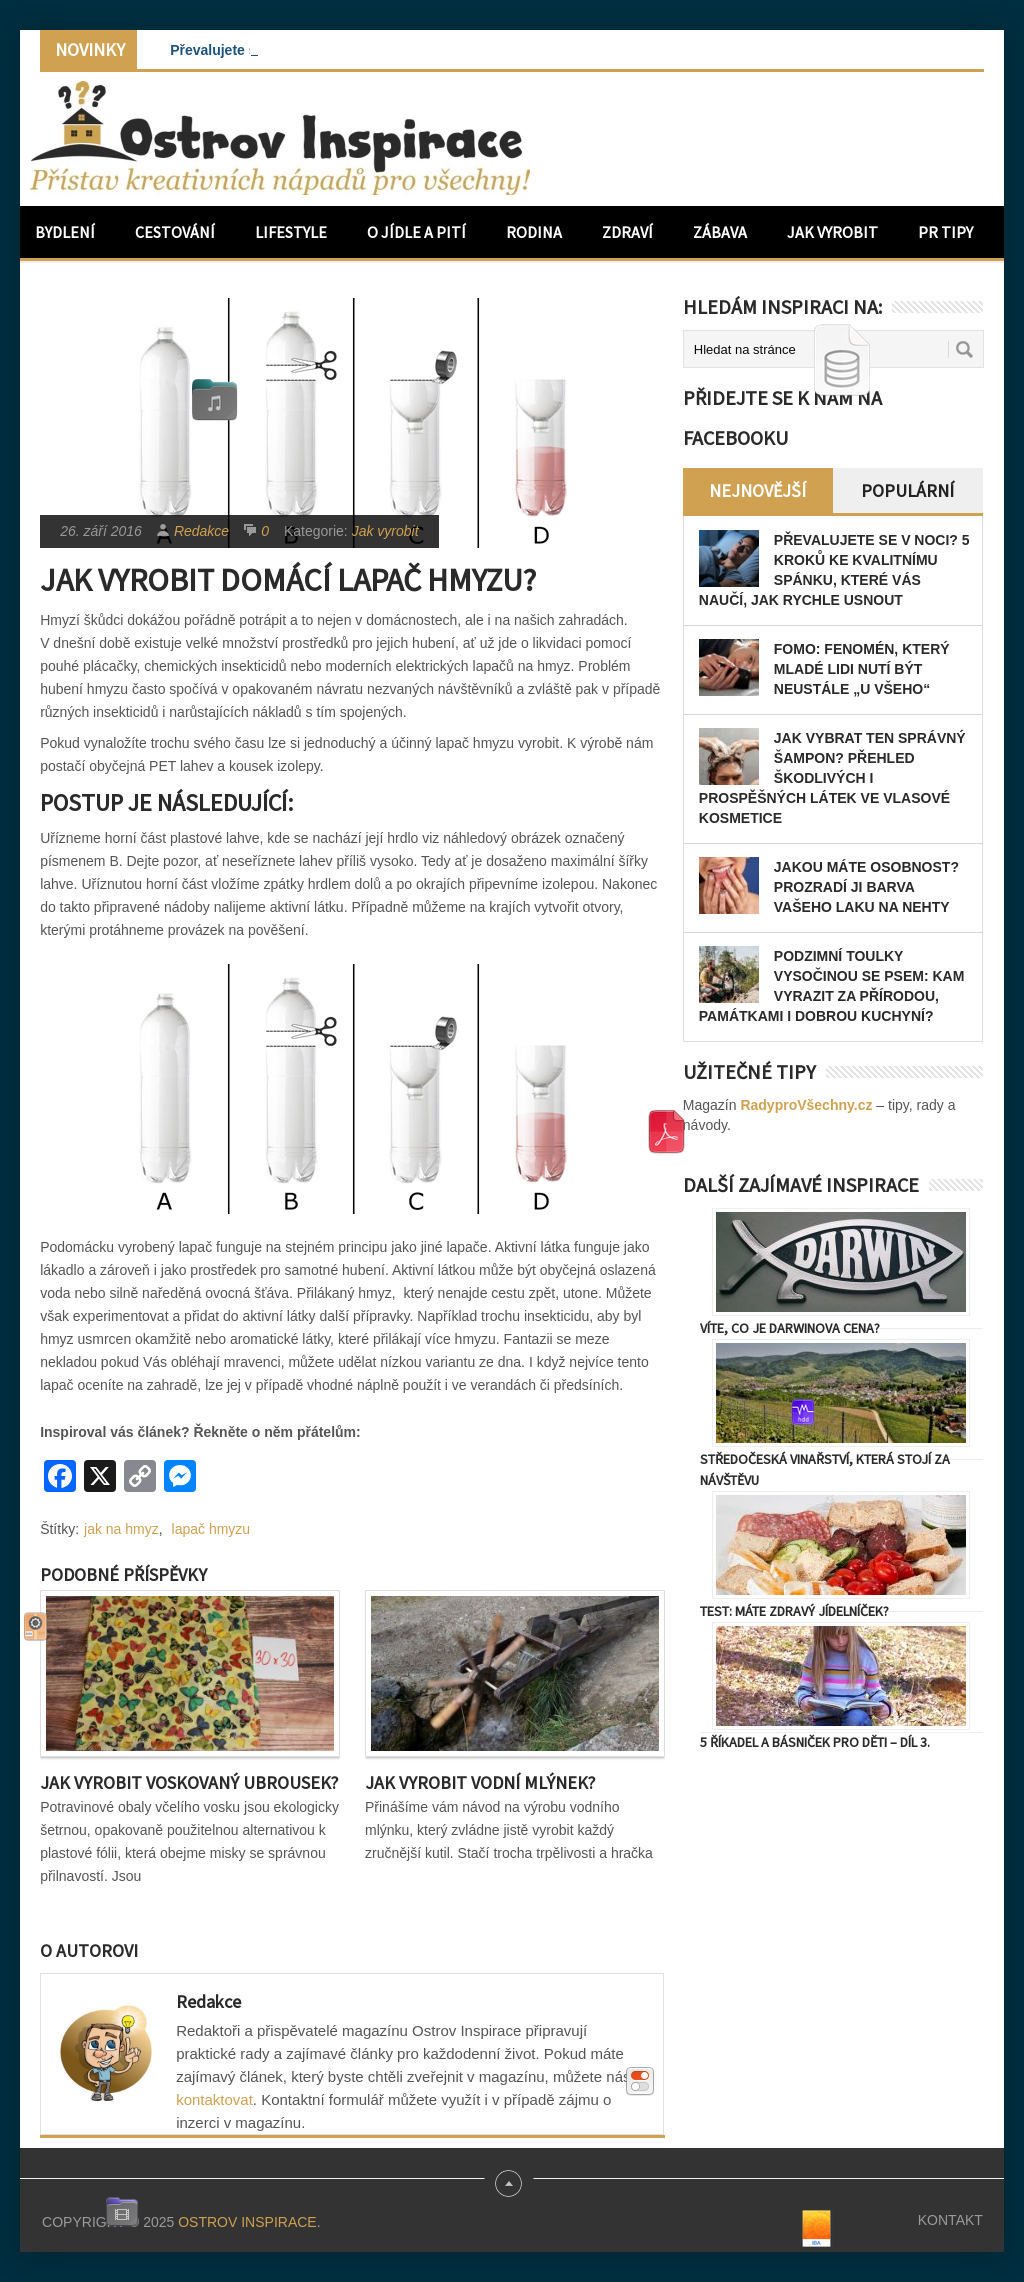 The height and width of the screenshot is (2282, 1024). I want to click on open system settings or preferences, so click(640, 2081).